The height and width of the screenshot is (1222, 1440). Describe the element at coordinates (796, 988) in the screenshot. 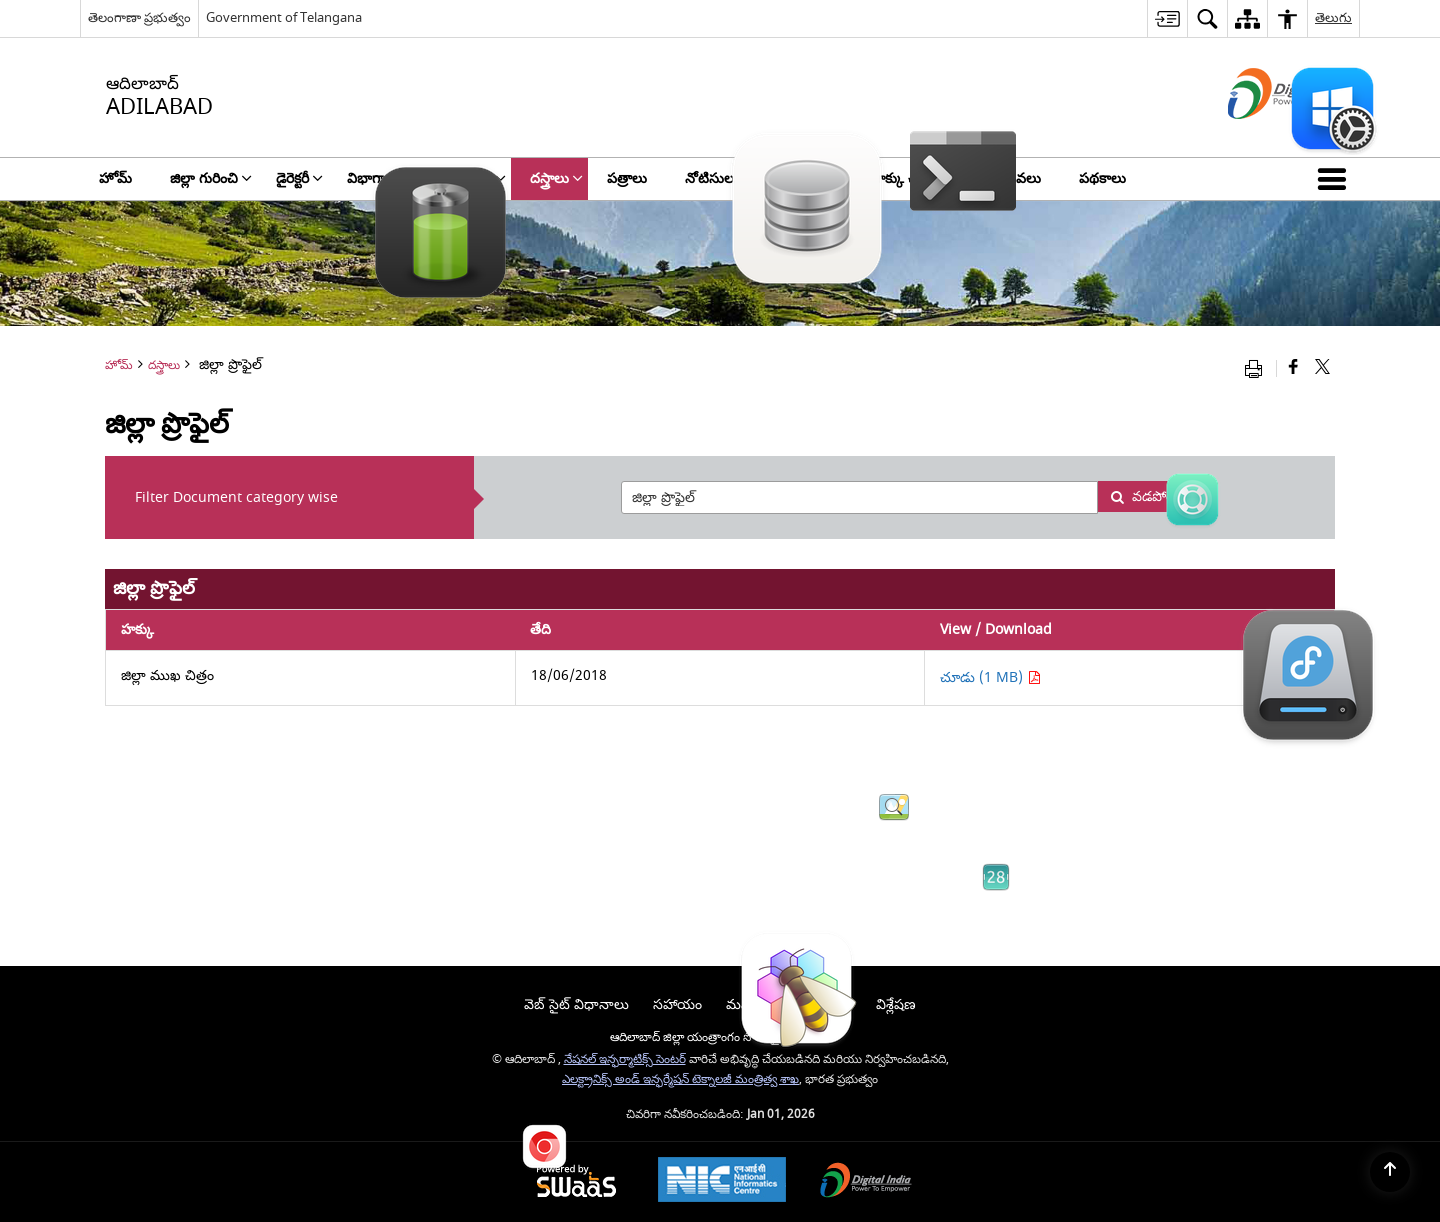

I see `open beeref reference image board app` at that location.